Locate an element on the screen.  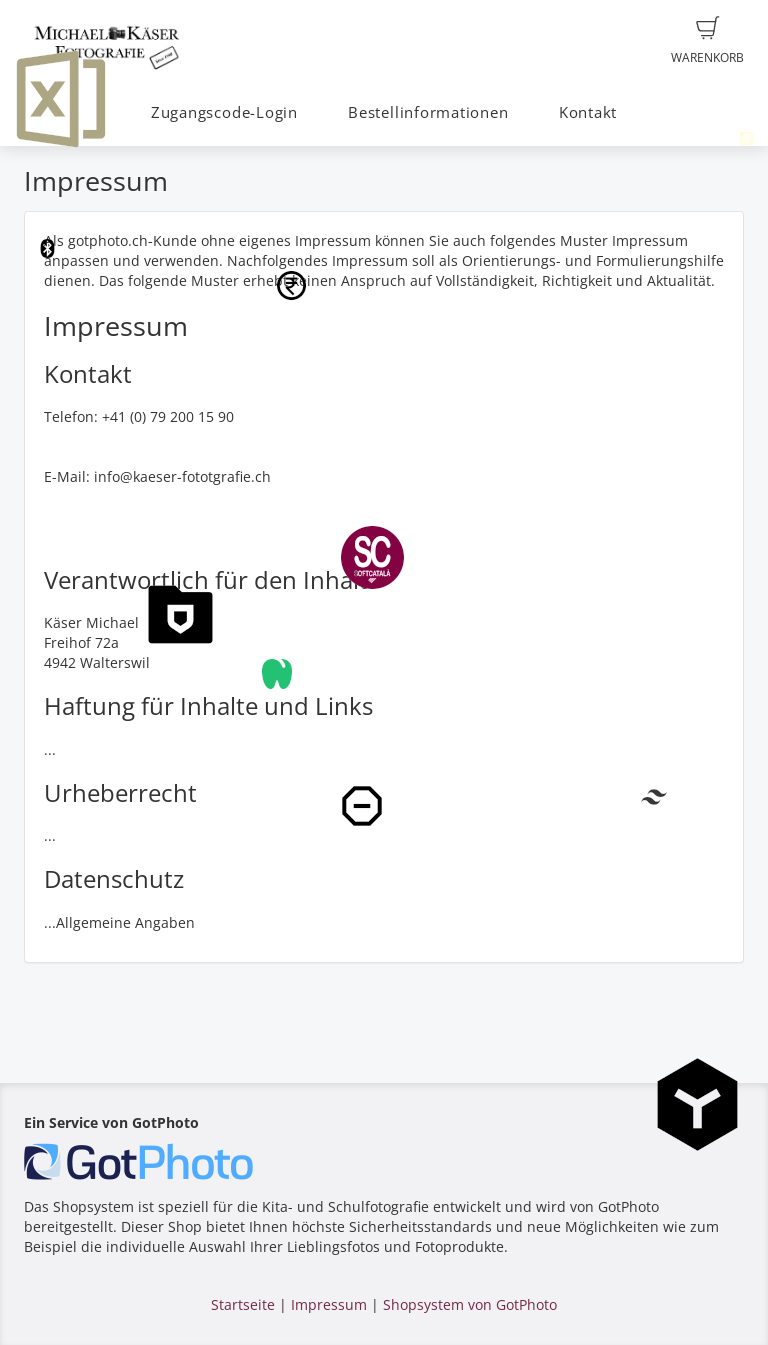
access dental or oral health features is located at coordinates (277, 674).